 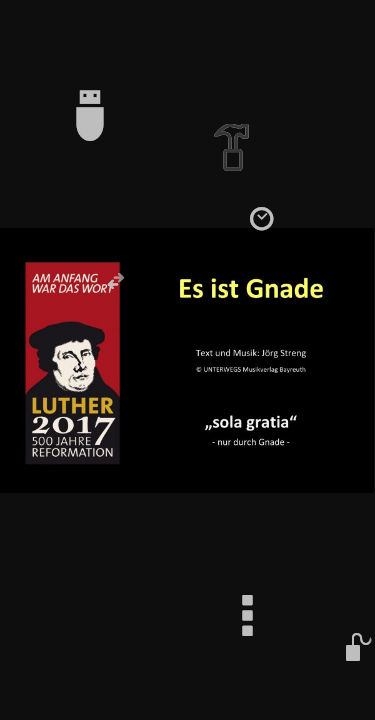 What do you see at coordinates (233, 149) in the screenshot?
I see `access developer tools` at bounding box center [233, 149].